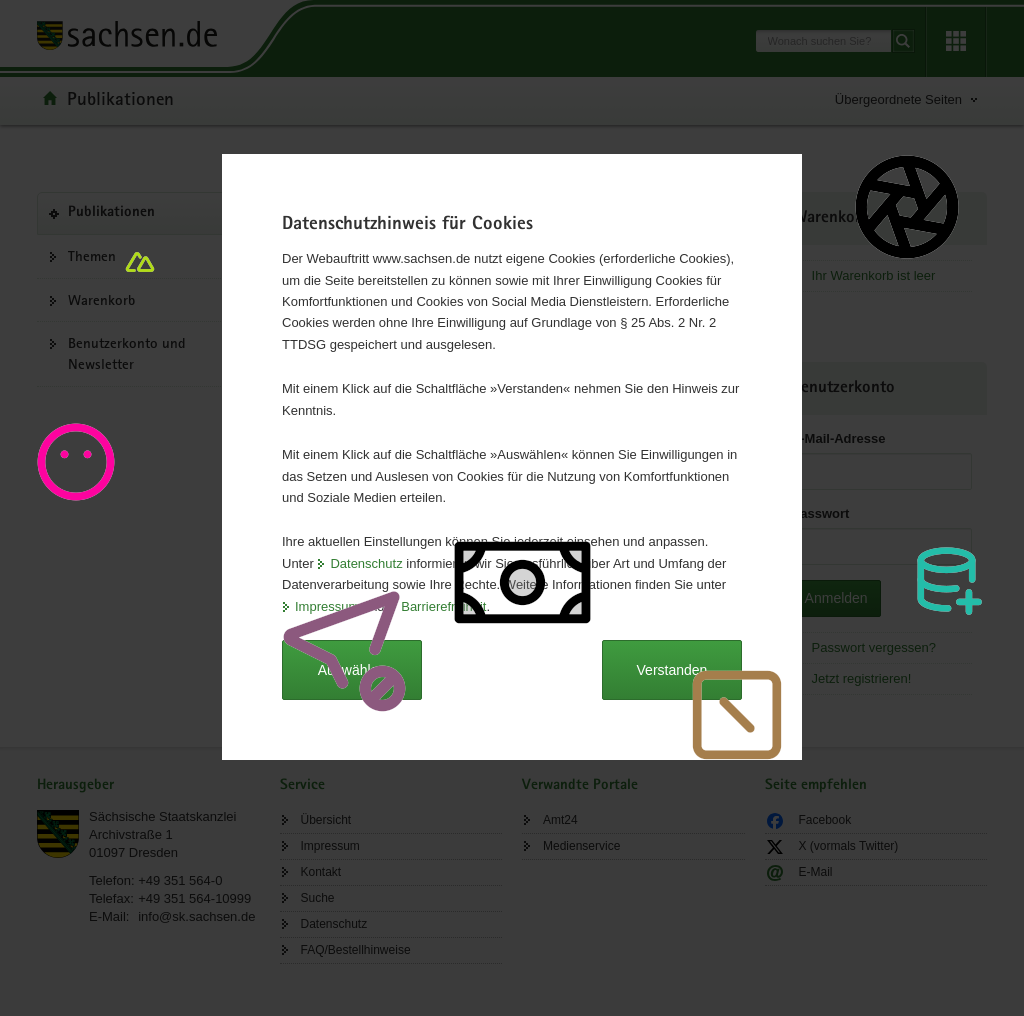  I want to click on nuxt.js framework logo, so click(140, 262).